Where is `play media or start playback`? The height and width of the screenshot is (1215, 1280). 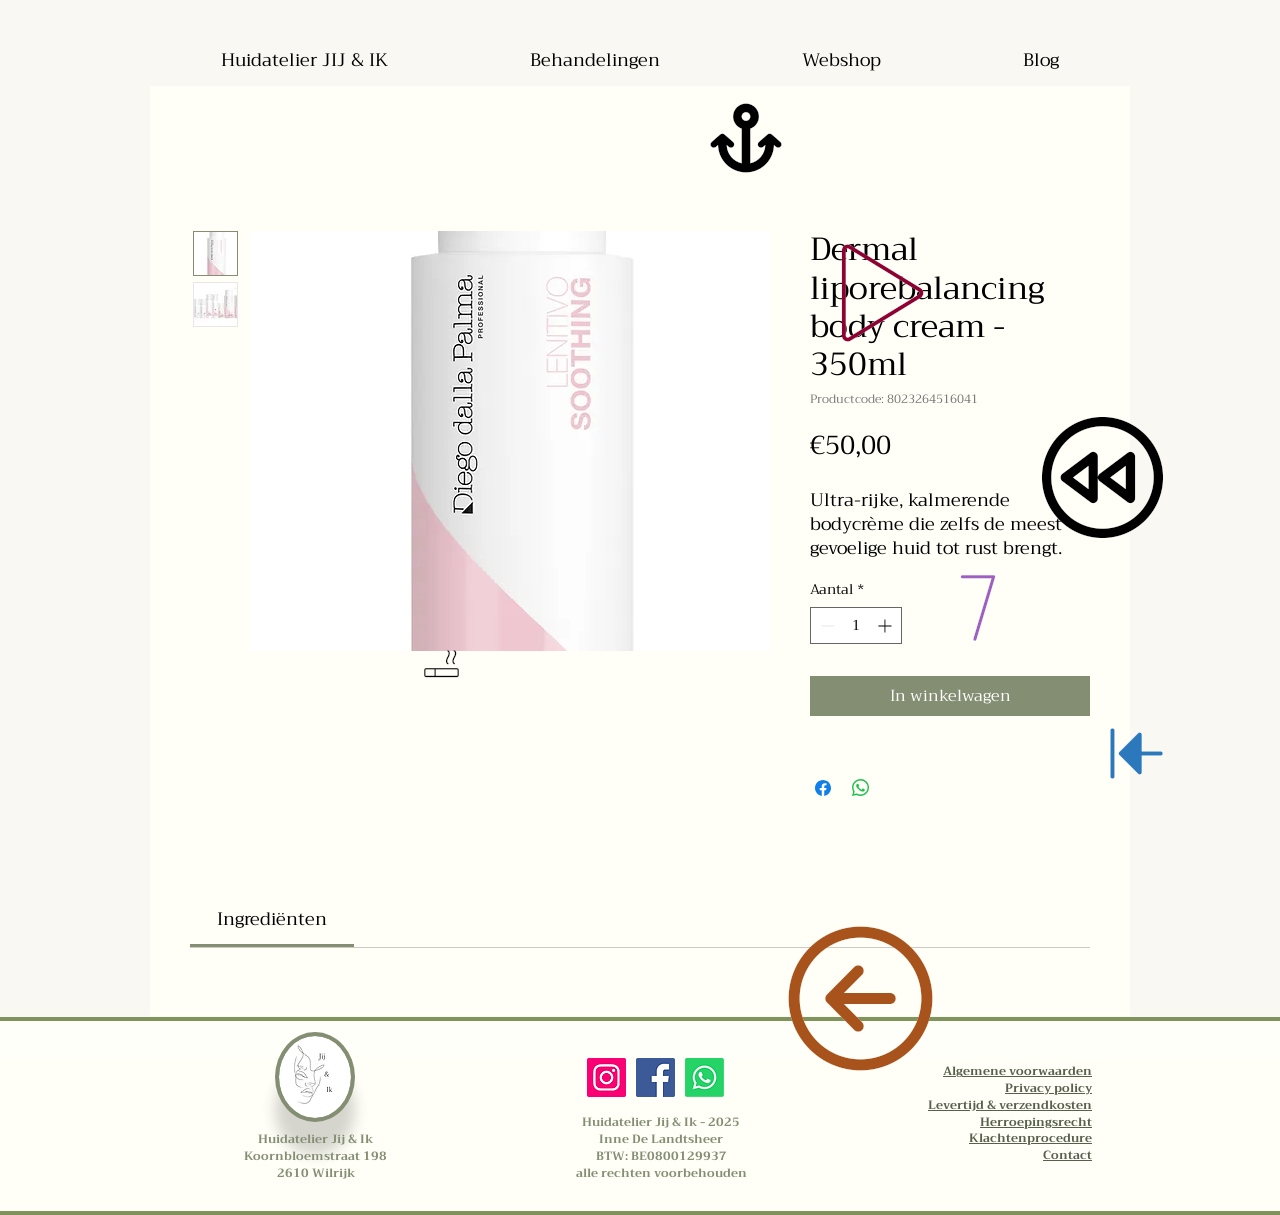 play media or start playback is located at coordinates (871, 293).